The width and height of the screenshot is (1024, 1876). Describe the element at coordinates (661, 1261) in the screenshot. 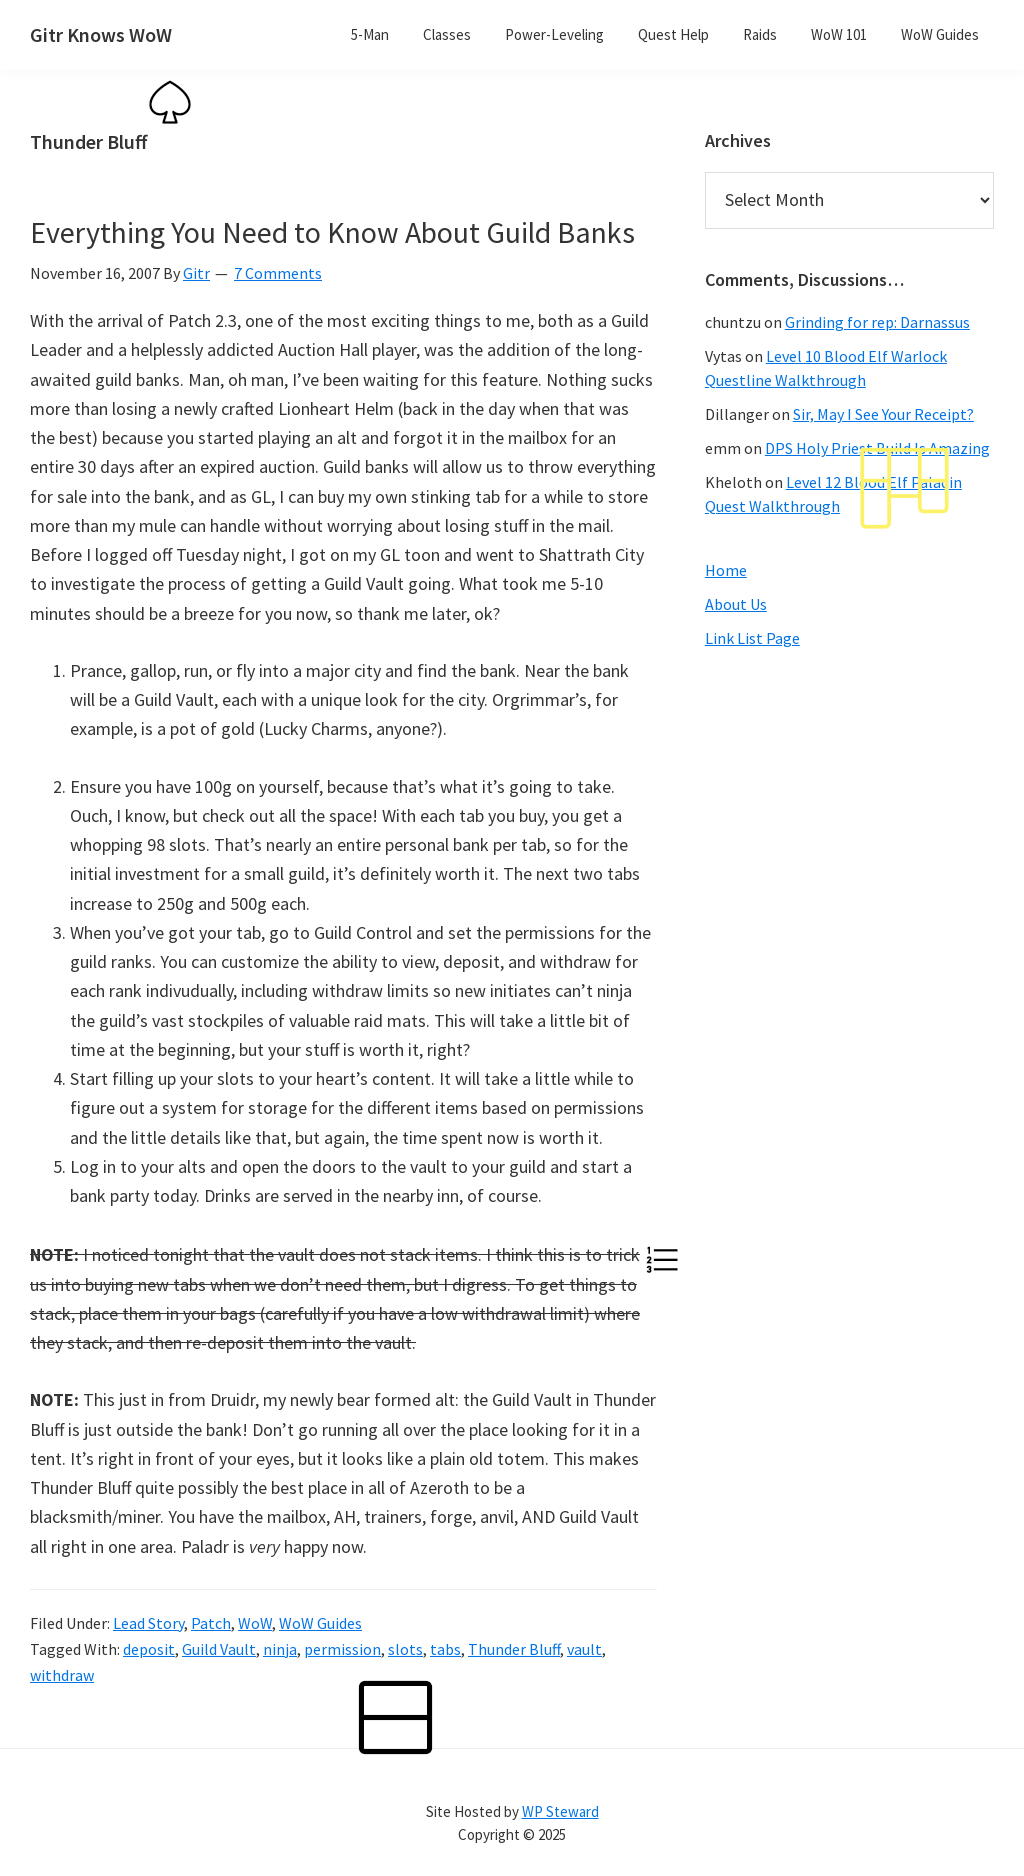

I see `create a numbered list` at that location.